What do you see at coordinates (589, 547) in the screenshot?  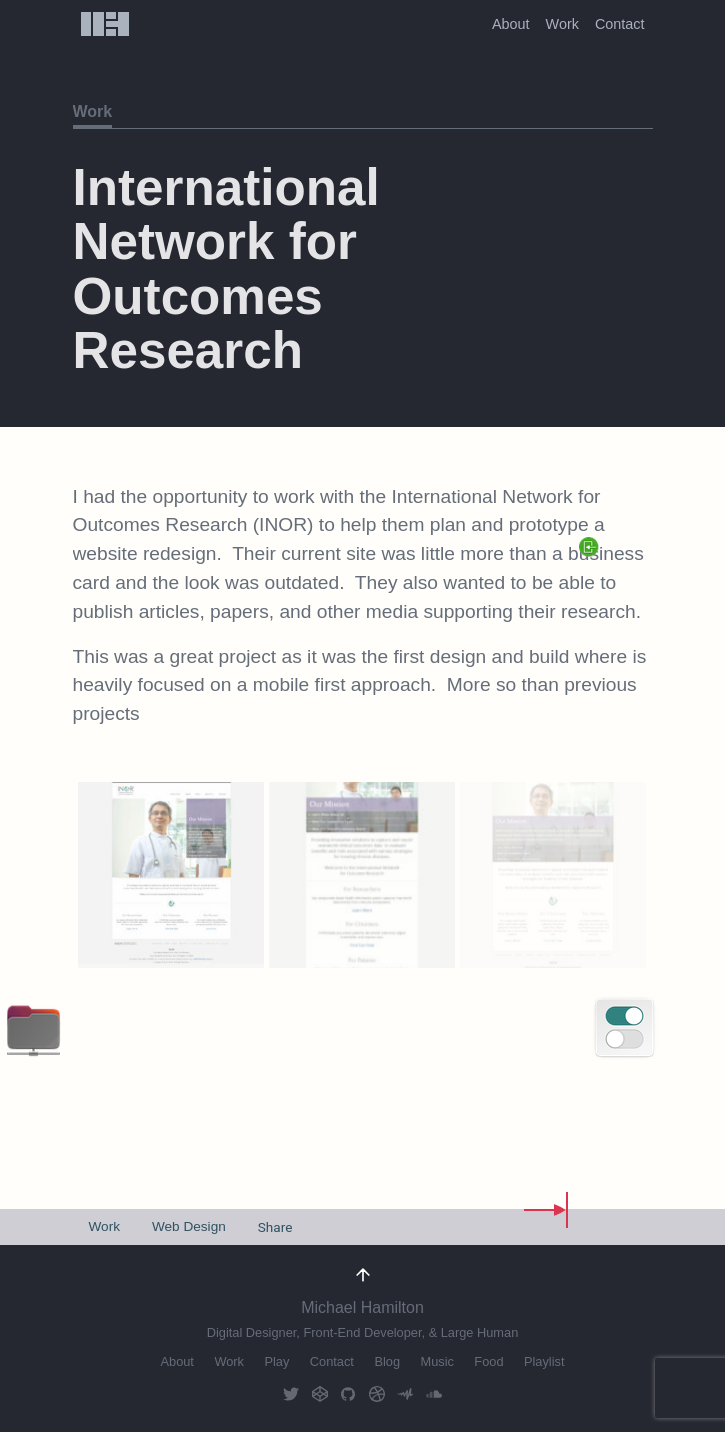 I see `log out of the current session` at bounding box center [589, 547].